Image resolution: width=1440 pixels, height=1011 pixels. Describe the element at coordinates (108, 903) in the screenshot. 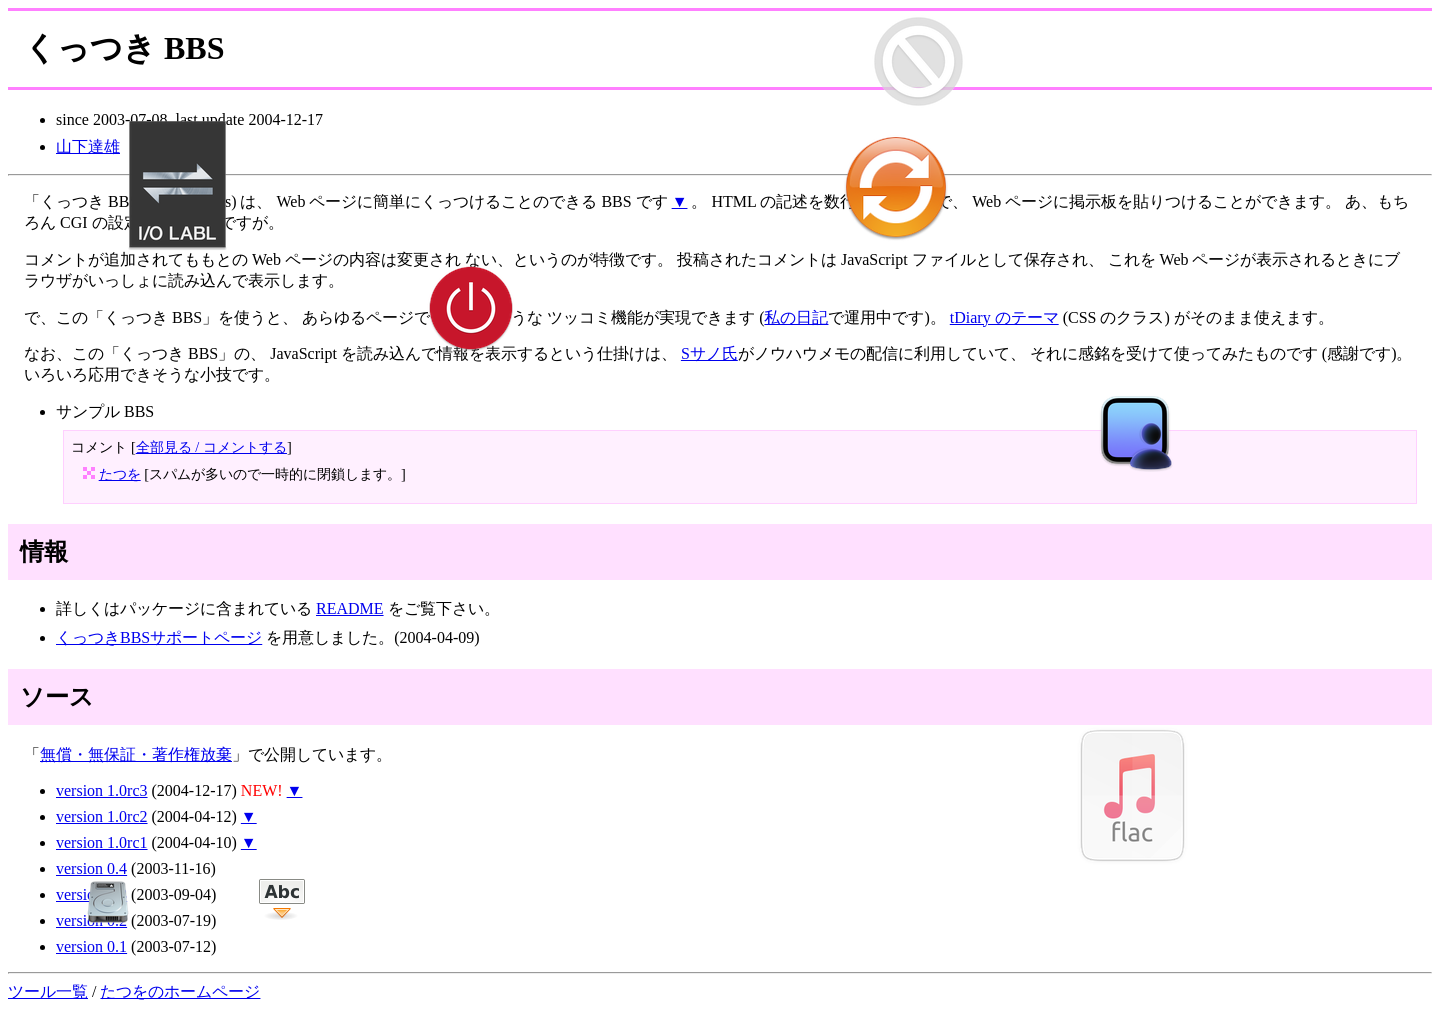

I see `indicates an internal storage drive` at that location.